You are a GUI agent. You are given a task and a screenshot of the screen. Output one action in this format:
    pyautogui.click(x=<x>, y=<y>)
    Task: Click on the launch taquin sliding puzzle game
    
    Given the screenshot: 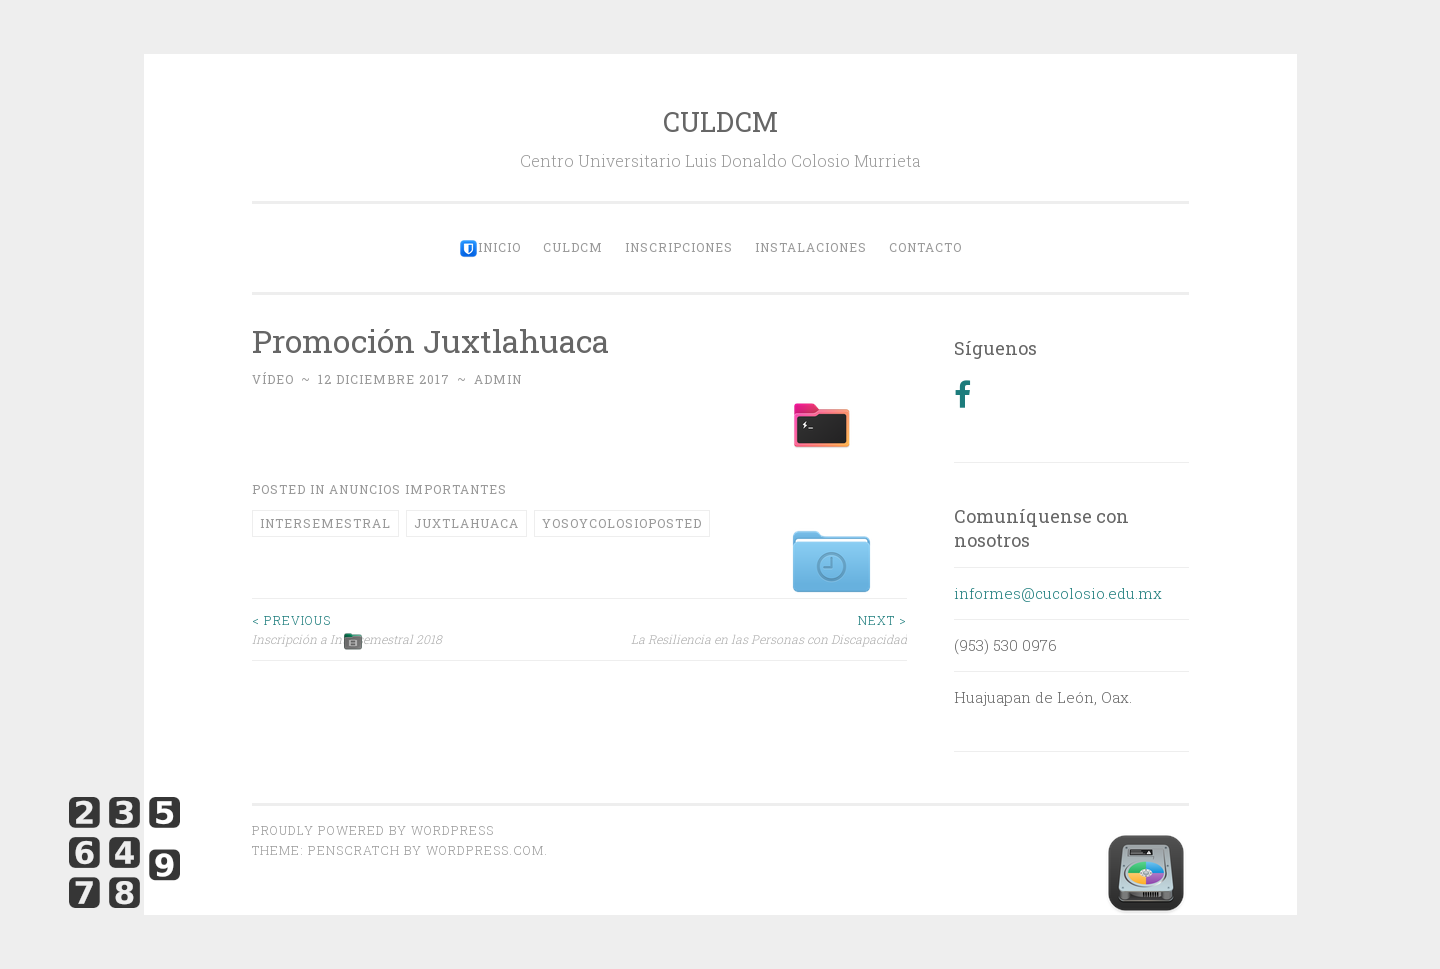 What is the action you would take?
    pyautogui.click(x=124, y=852)
    